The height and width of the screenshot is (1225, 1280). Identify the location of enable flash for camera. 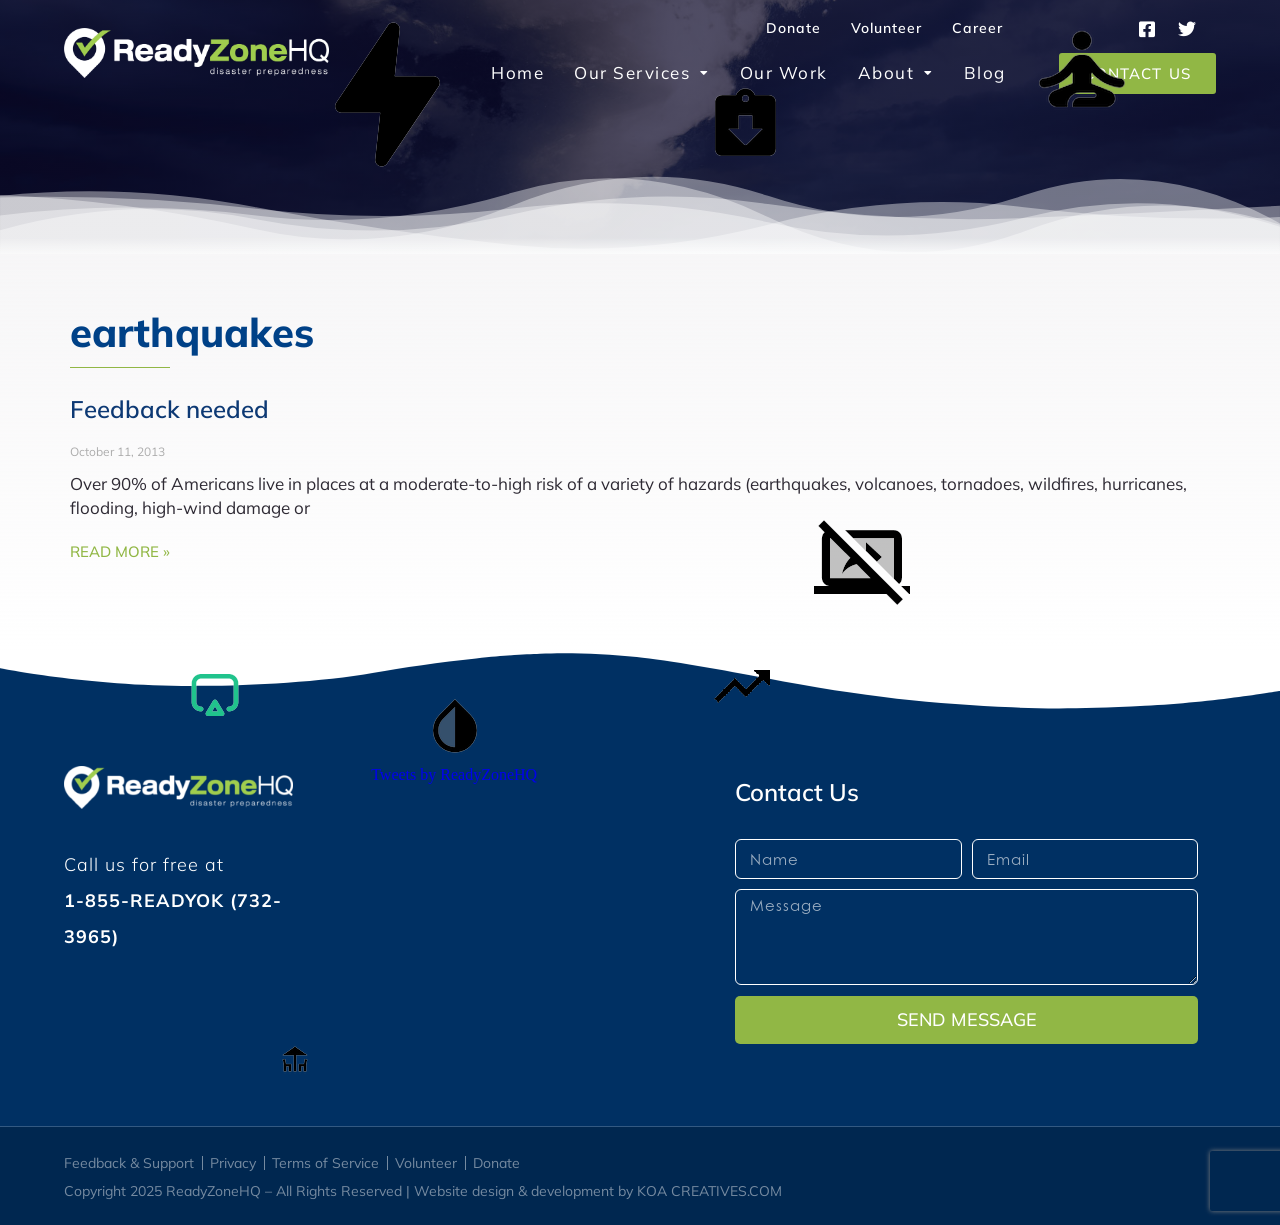
(387, 94).